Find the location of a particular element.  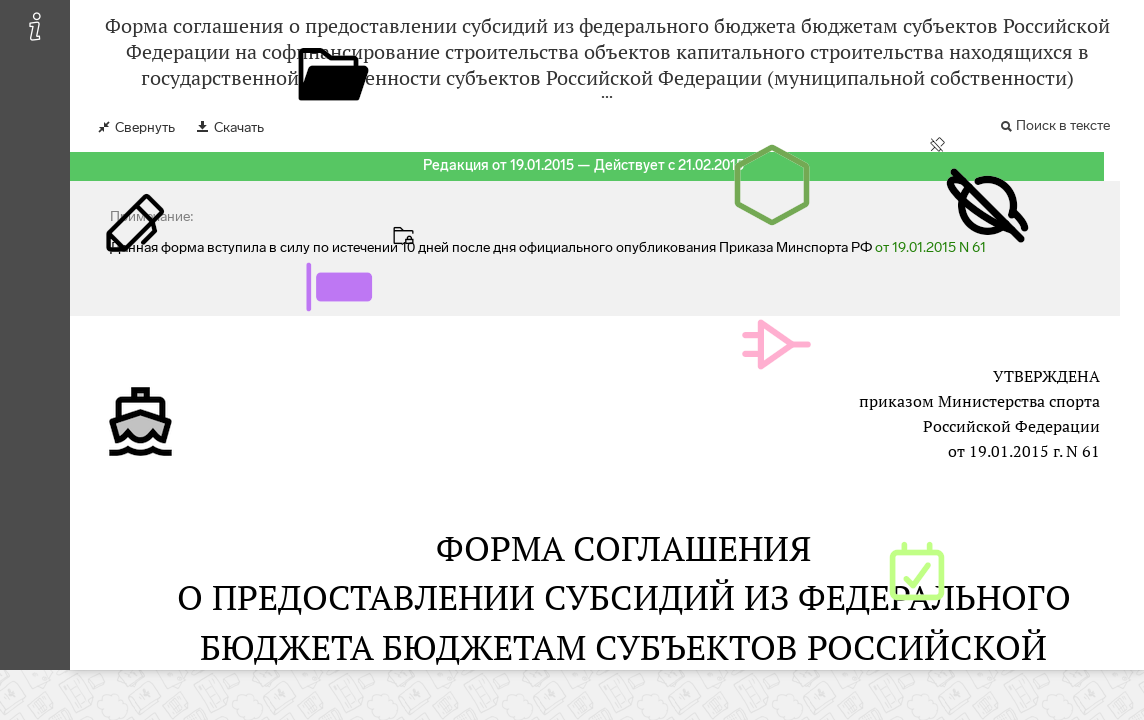

indicates a hexagonal shape or geometric element is located at coordinates (772, 185).